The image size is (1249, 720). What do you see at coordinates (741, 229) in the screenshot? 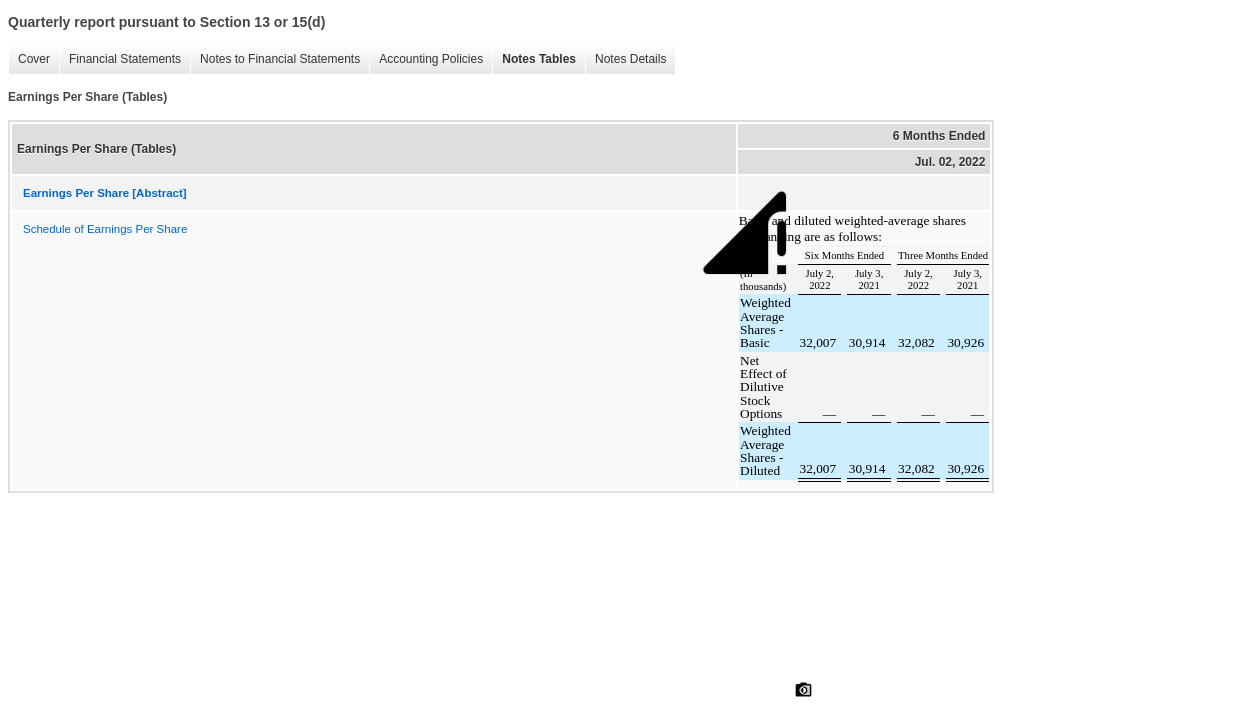
I see `indicates full cellular signal but no internet connection` at bounding box center [741, 229].